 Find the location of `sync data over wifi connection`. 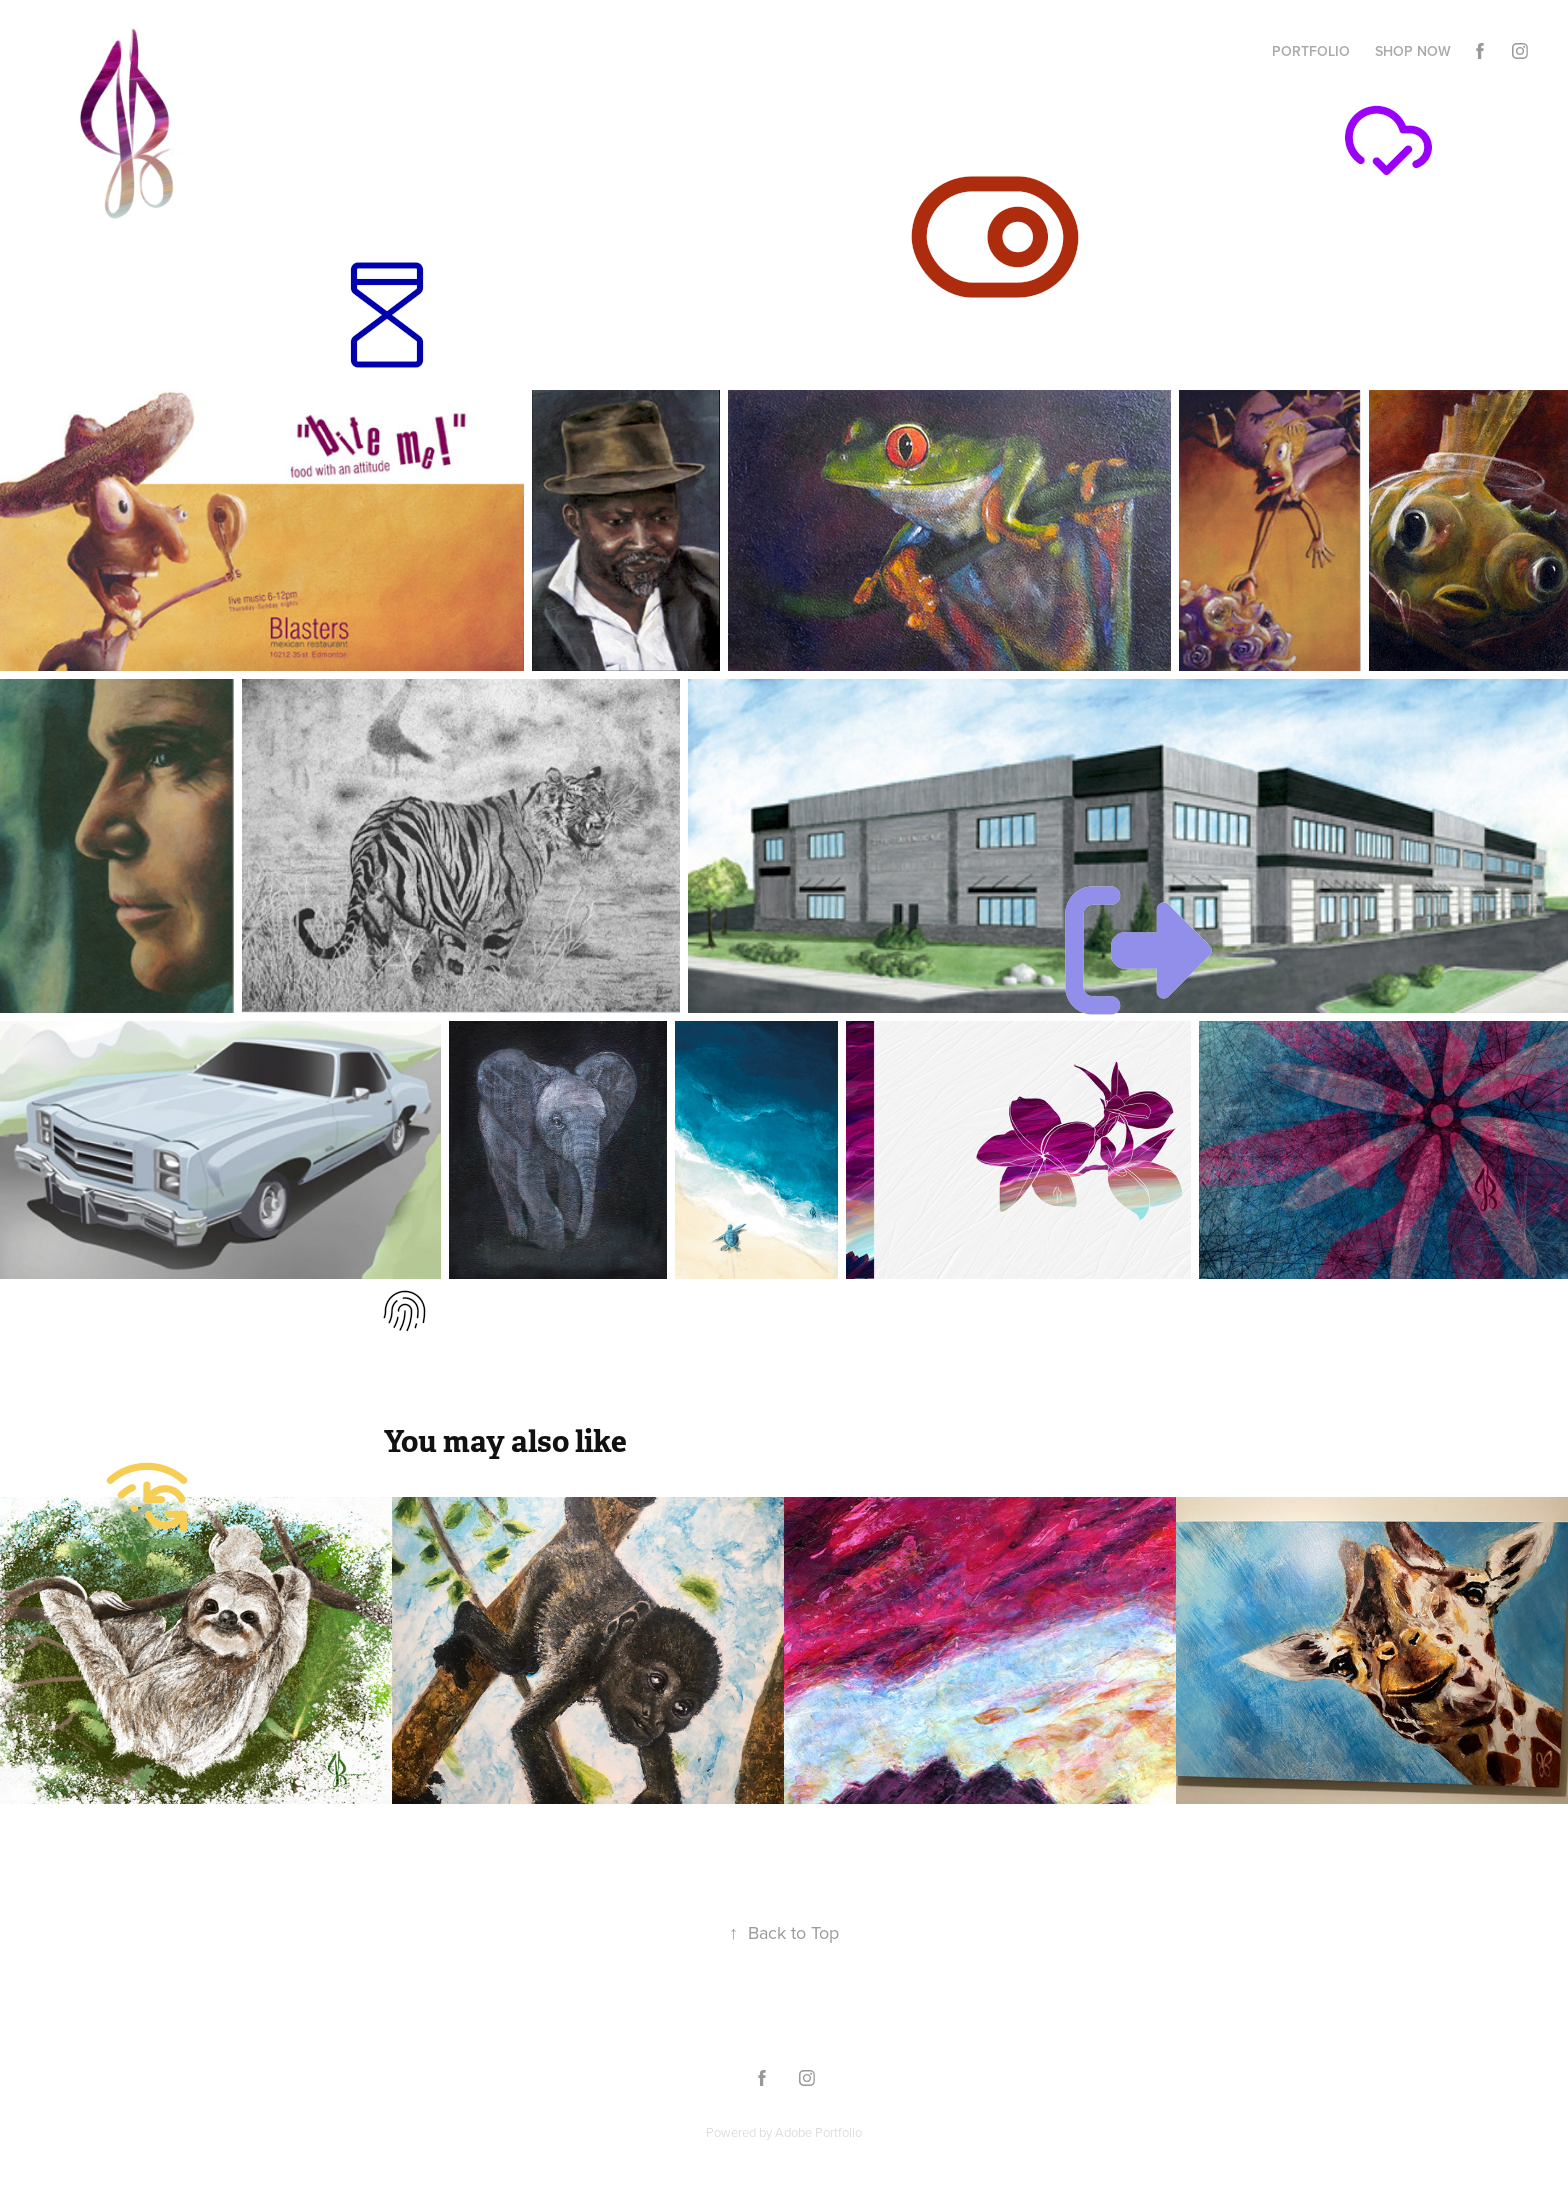

sync data over wifi connection is located at coordinates (147, 1492).